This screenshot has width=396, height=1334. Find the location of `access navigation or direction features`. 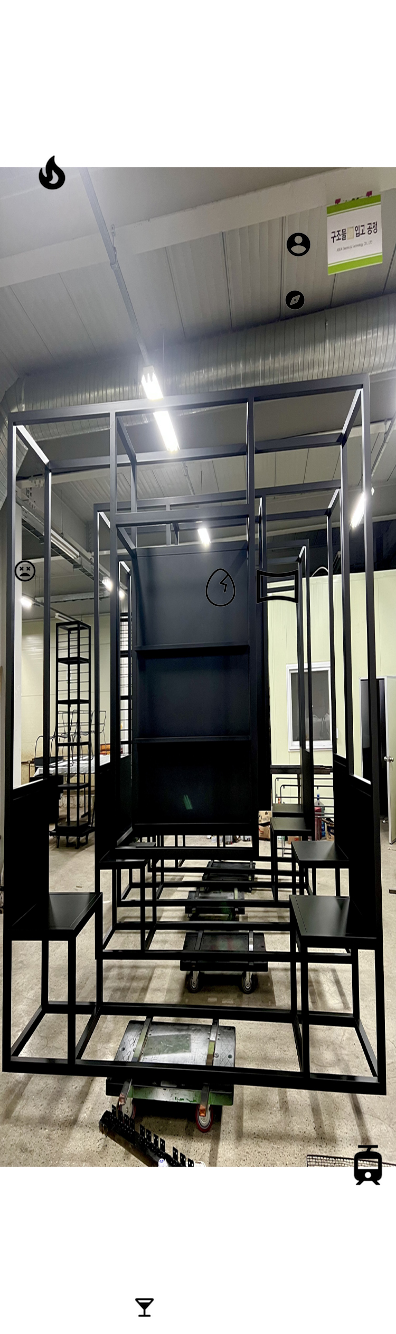

access navigation or direction features is located at coordinates (295, 300).